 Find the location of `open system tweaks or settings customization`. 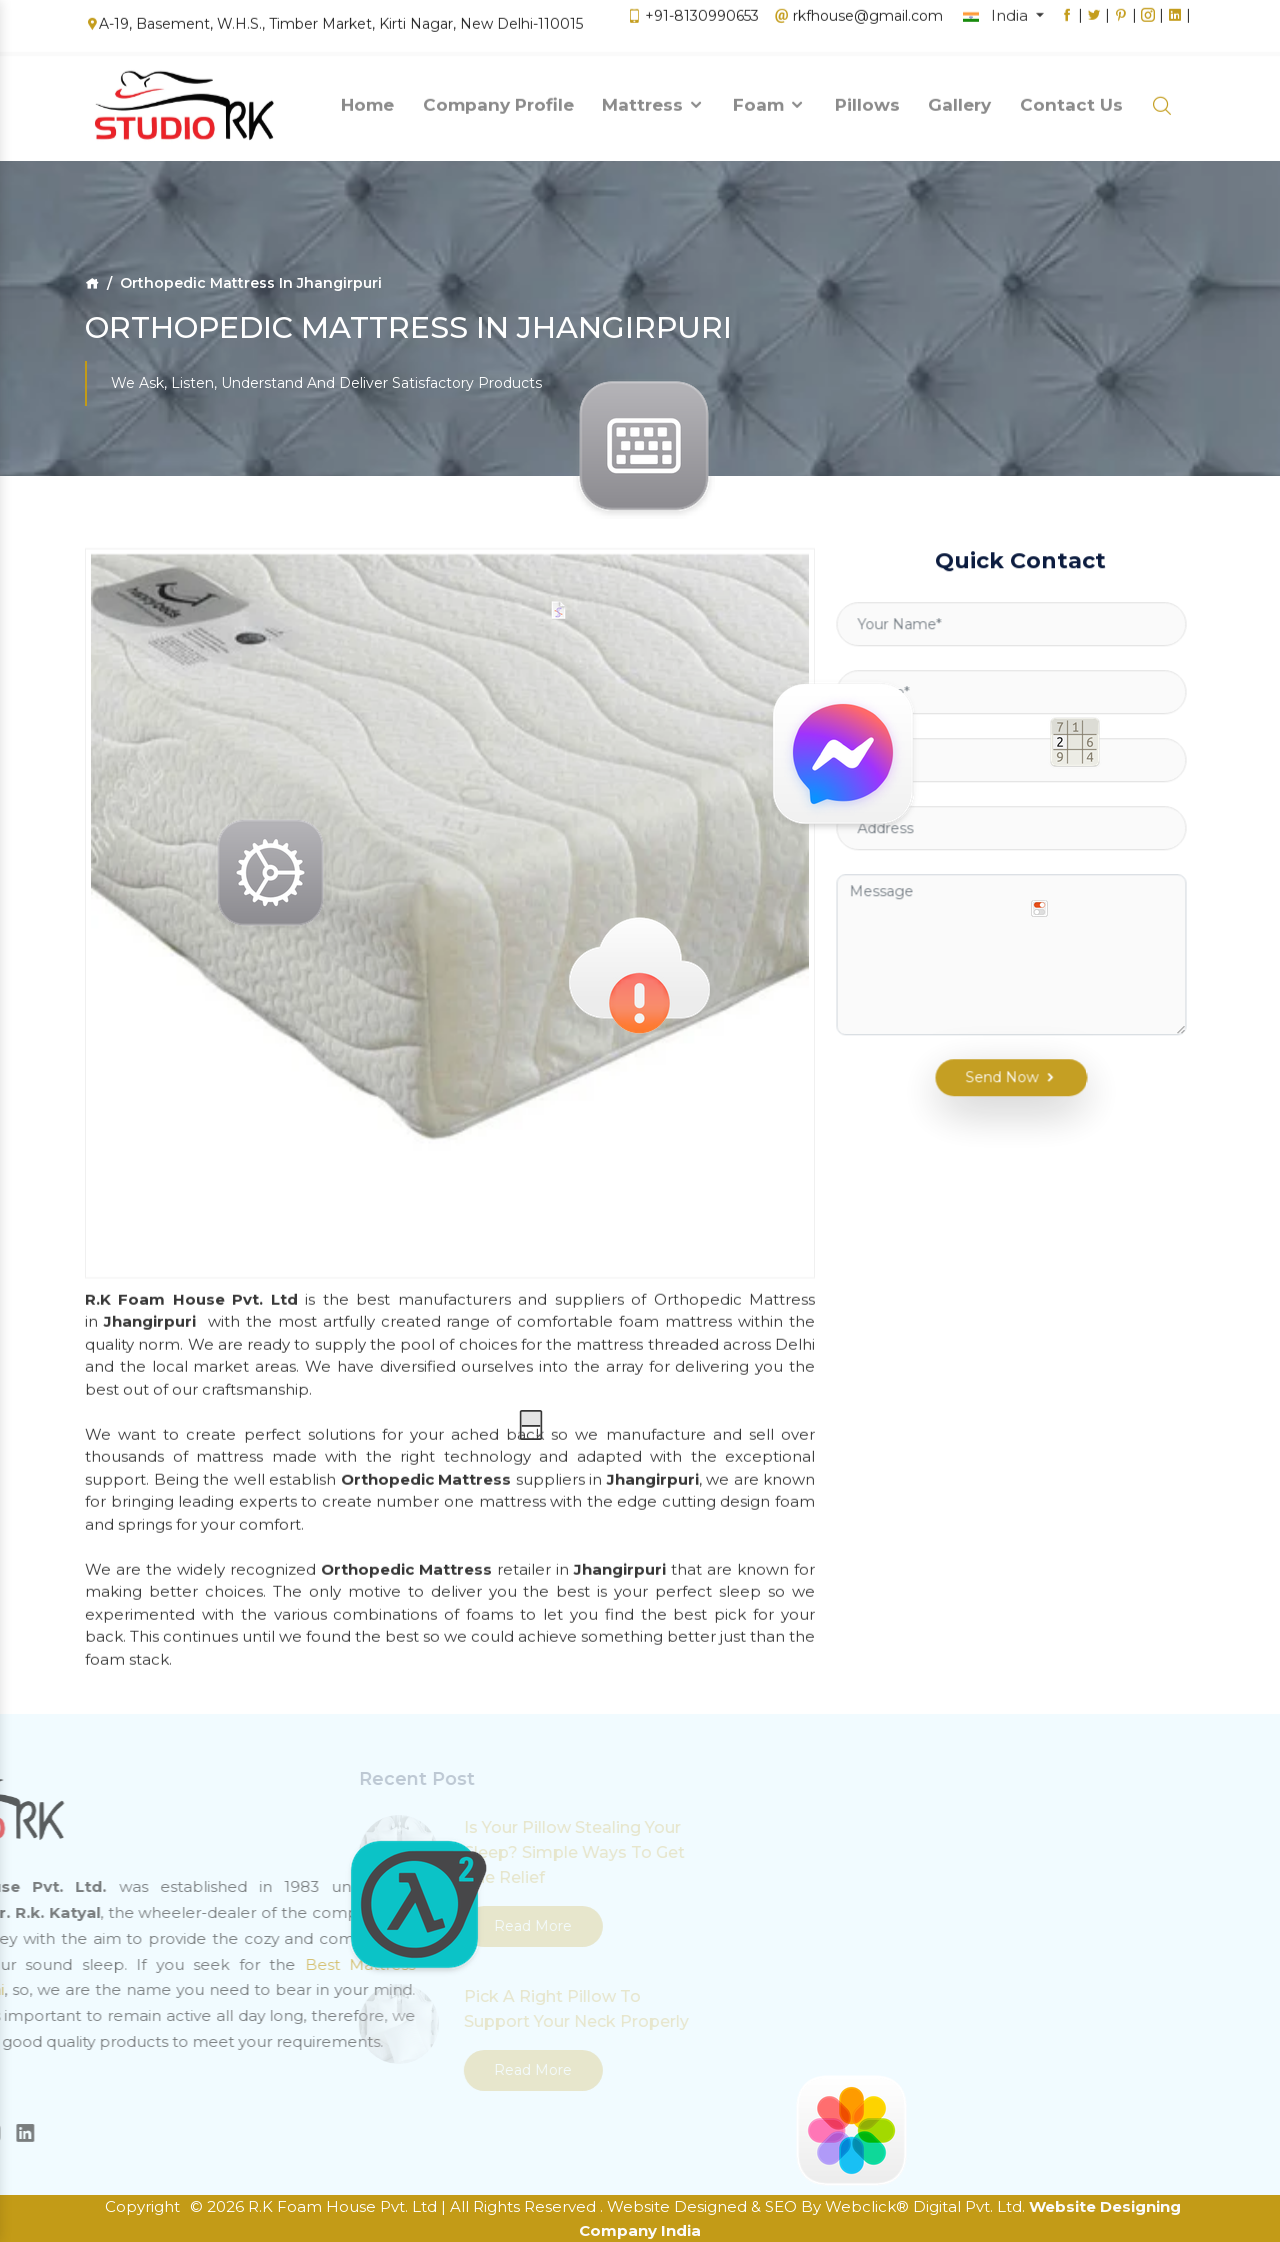

open system tweaks or settings customization is located at coordinates (1039, 908).